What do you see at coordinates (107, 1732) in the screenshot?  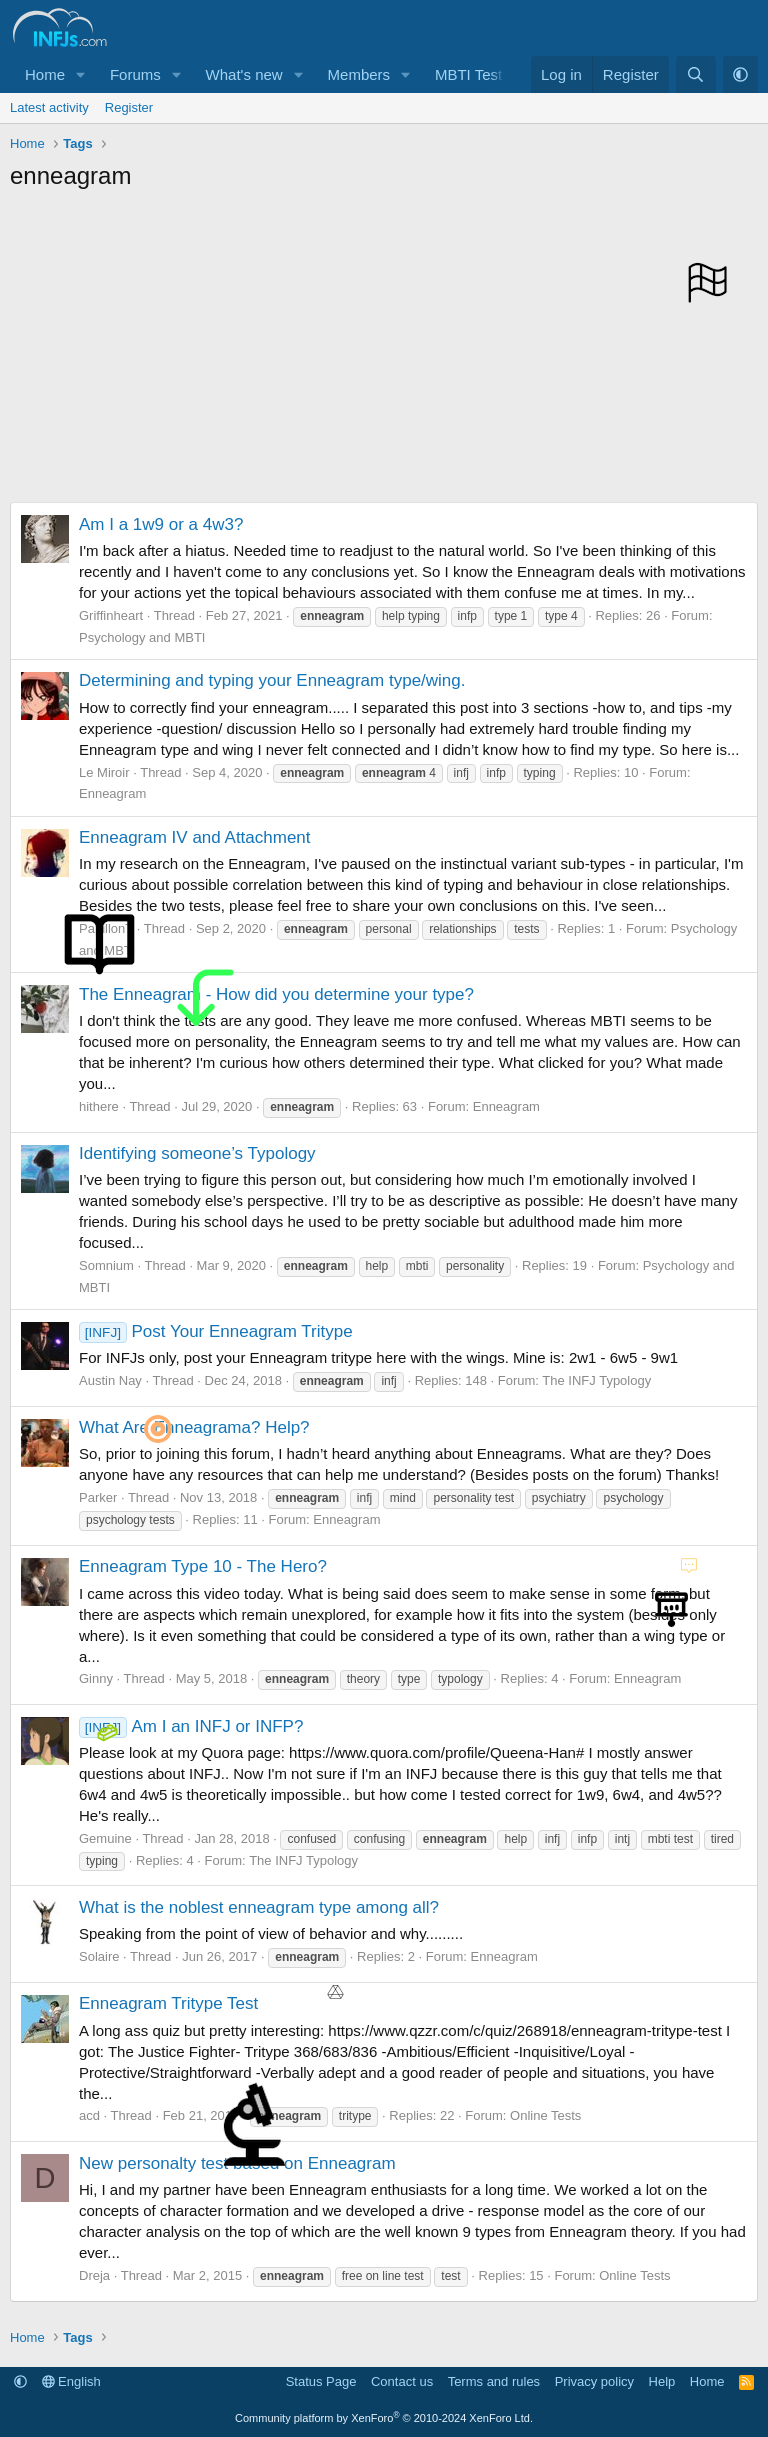 I see `access building blocks or modular components` at bounding box center [107, 1732].